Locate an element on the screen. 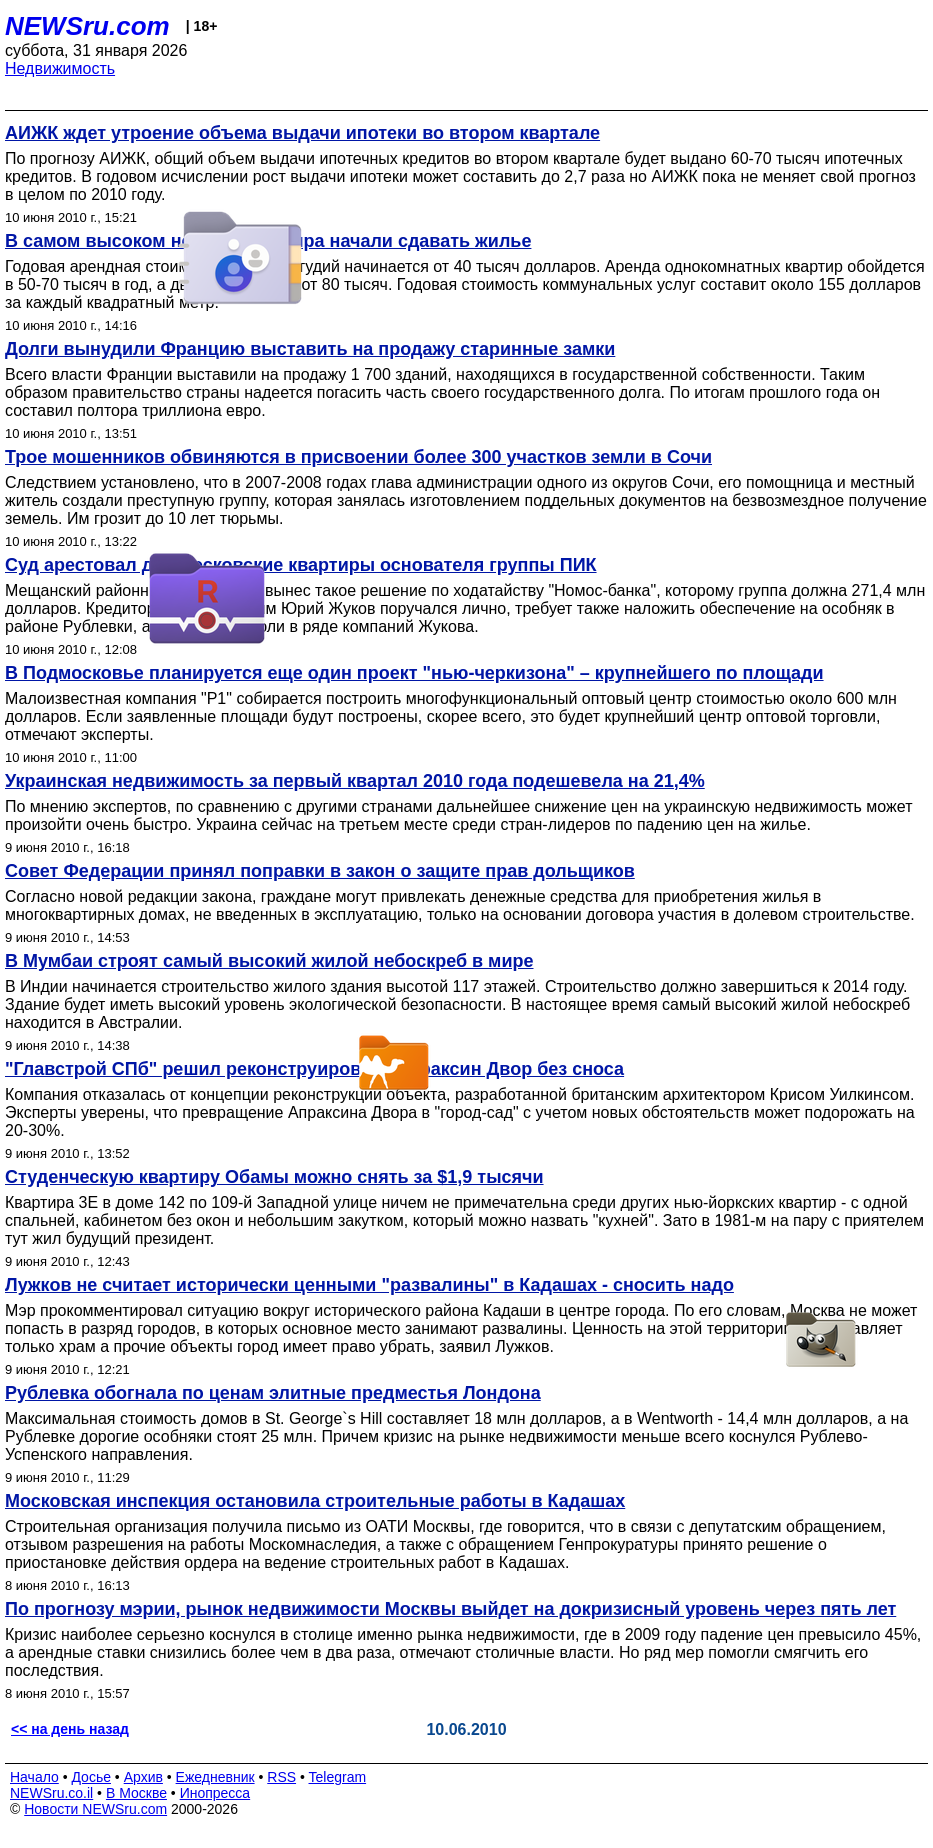 This screenshot has height=1848, width=933. folder for Pokémon Team Rocket collection or fan content is located at coordinates (206, 601).